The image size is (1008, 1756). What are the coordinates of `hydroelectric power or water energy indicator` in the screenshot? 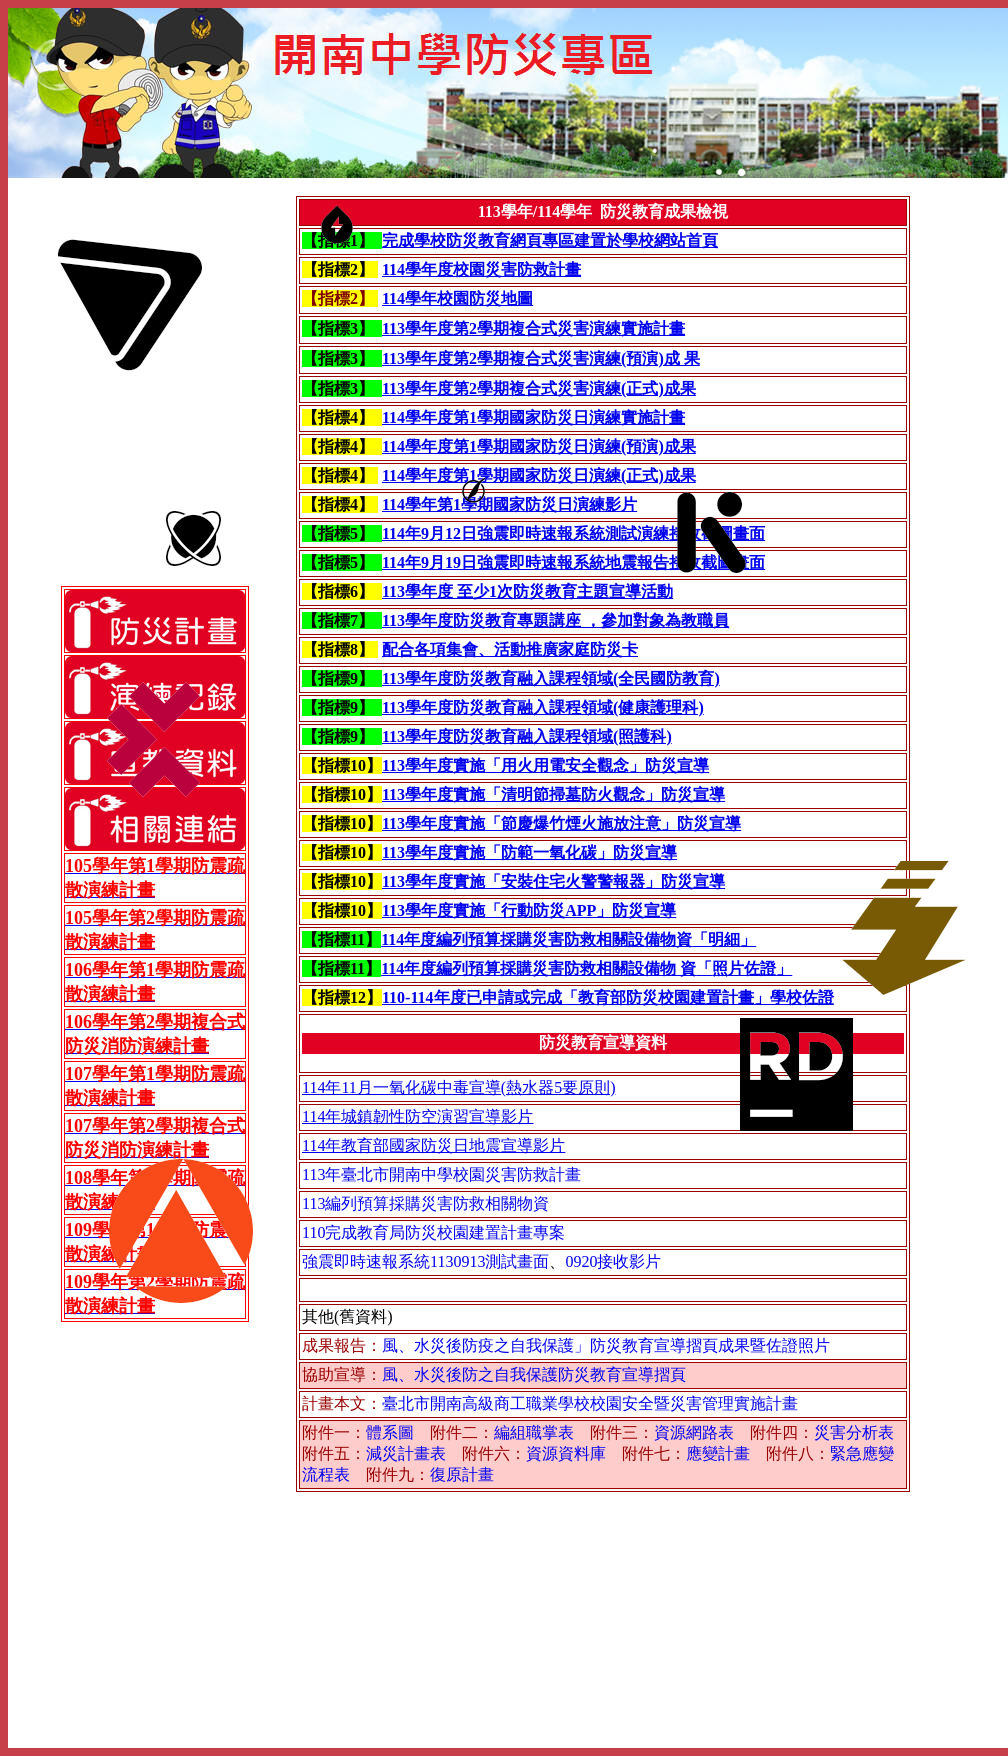 It's located at (337, 226).